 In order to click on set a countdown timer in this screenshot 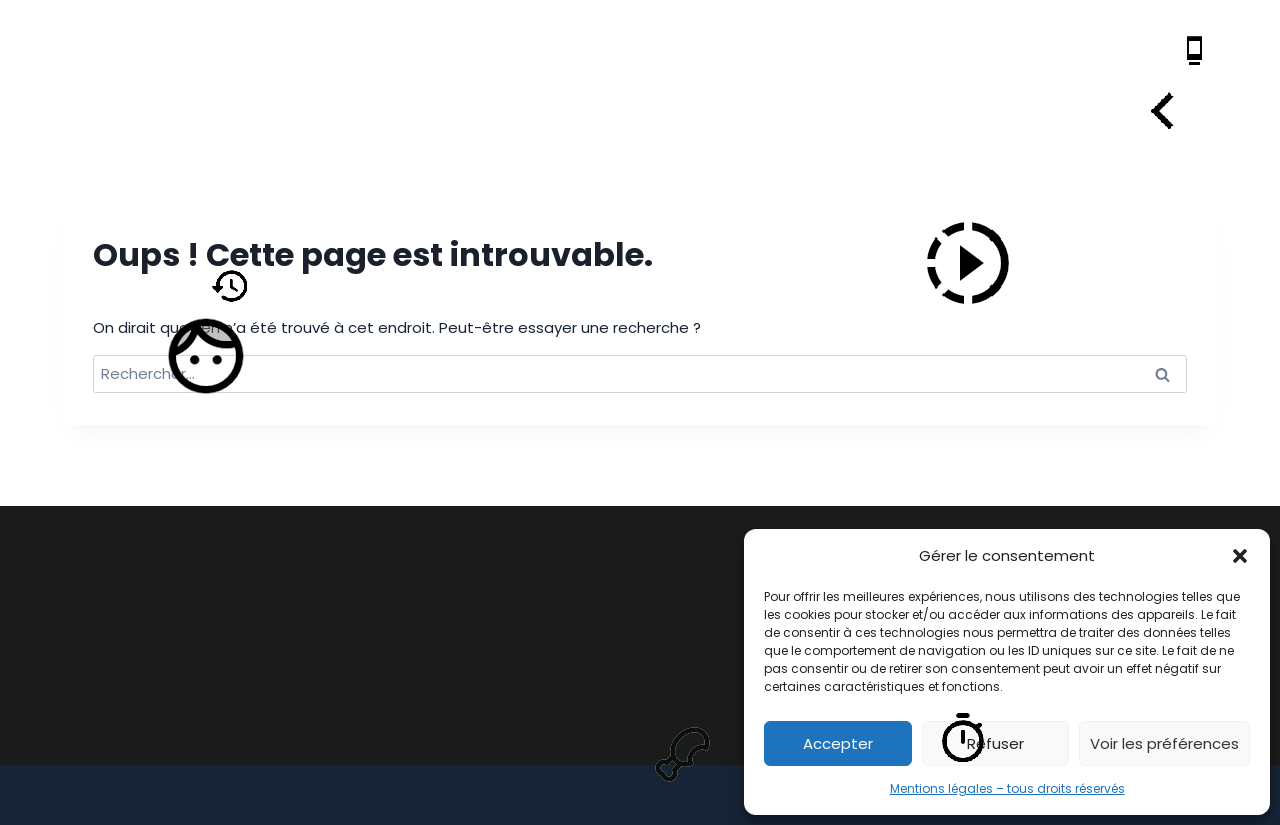, I will do `click(963, 739)`.